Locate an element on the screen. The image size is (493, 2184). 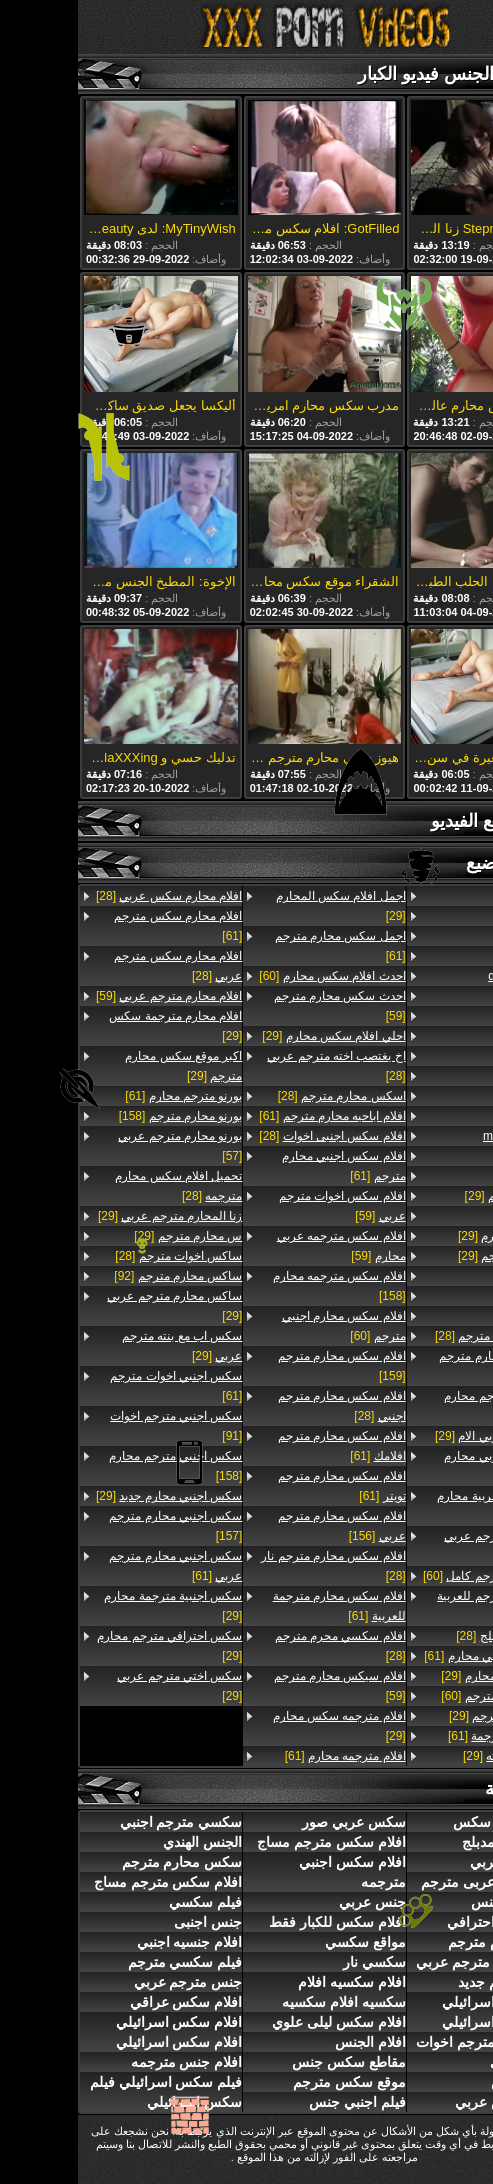
indicates a successful hit or target achieved is located at coordinates (79, 1088).